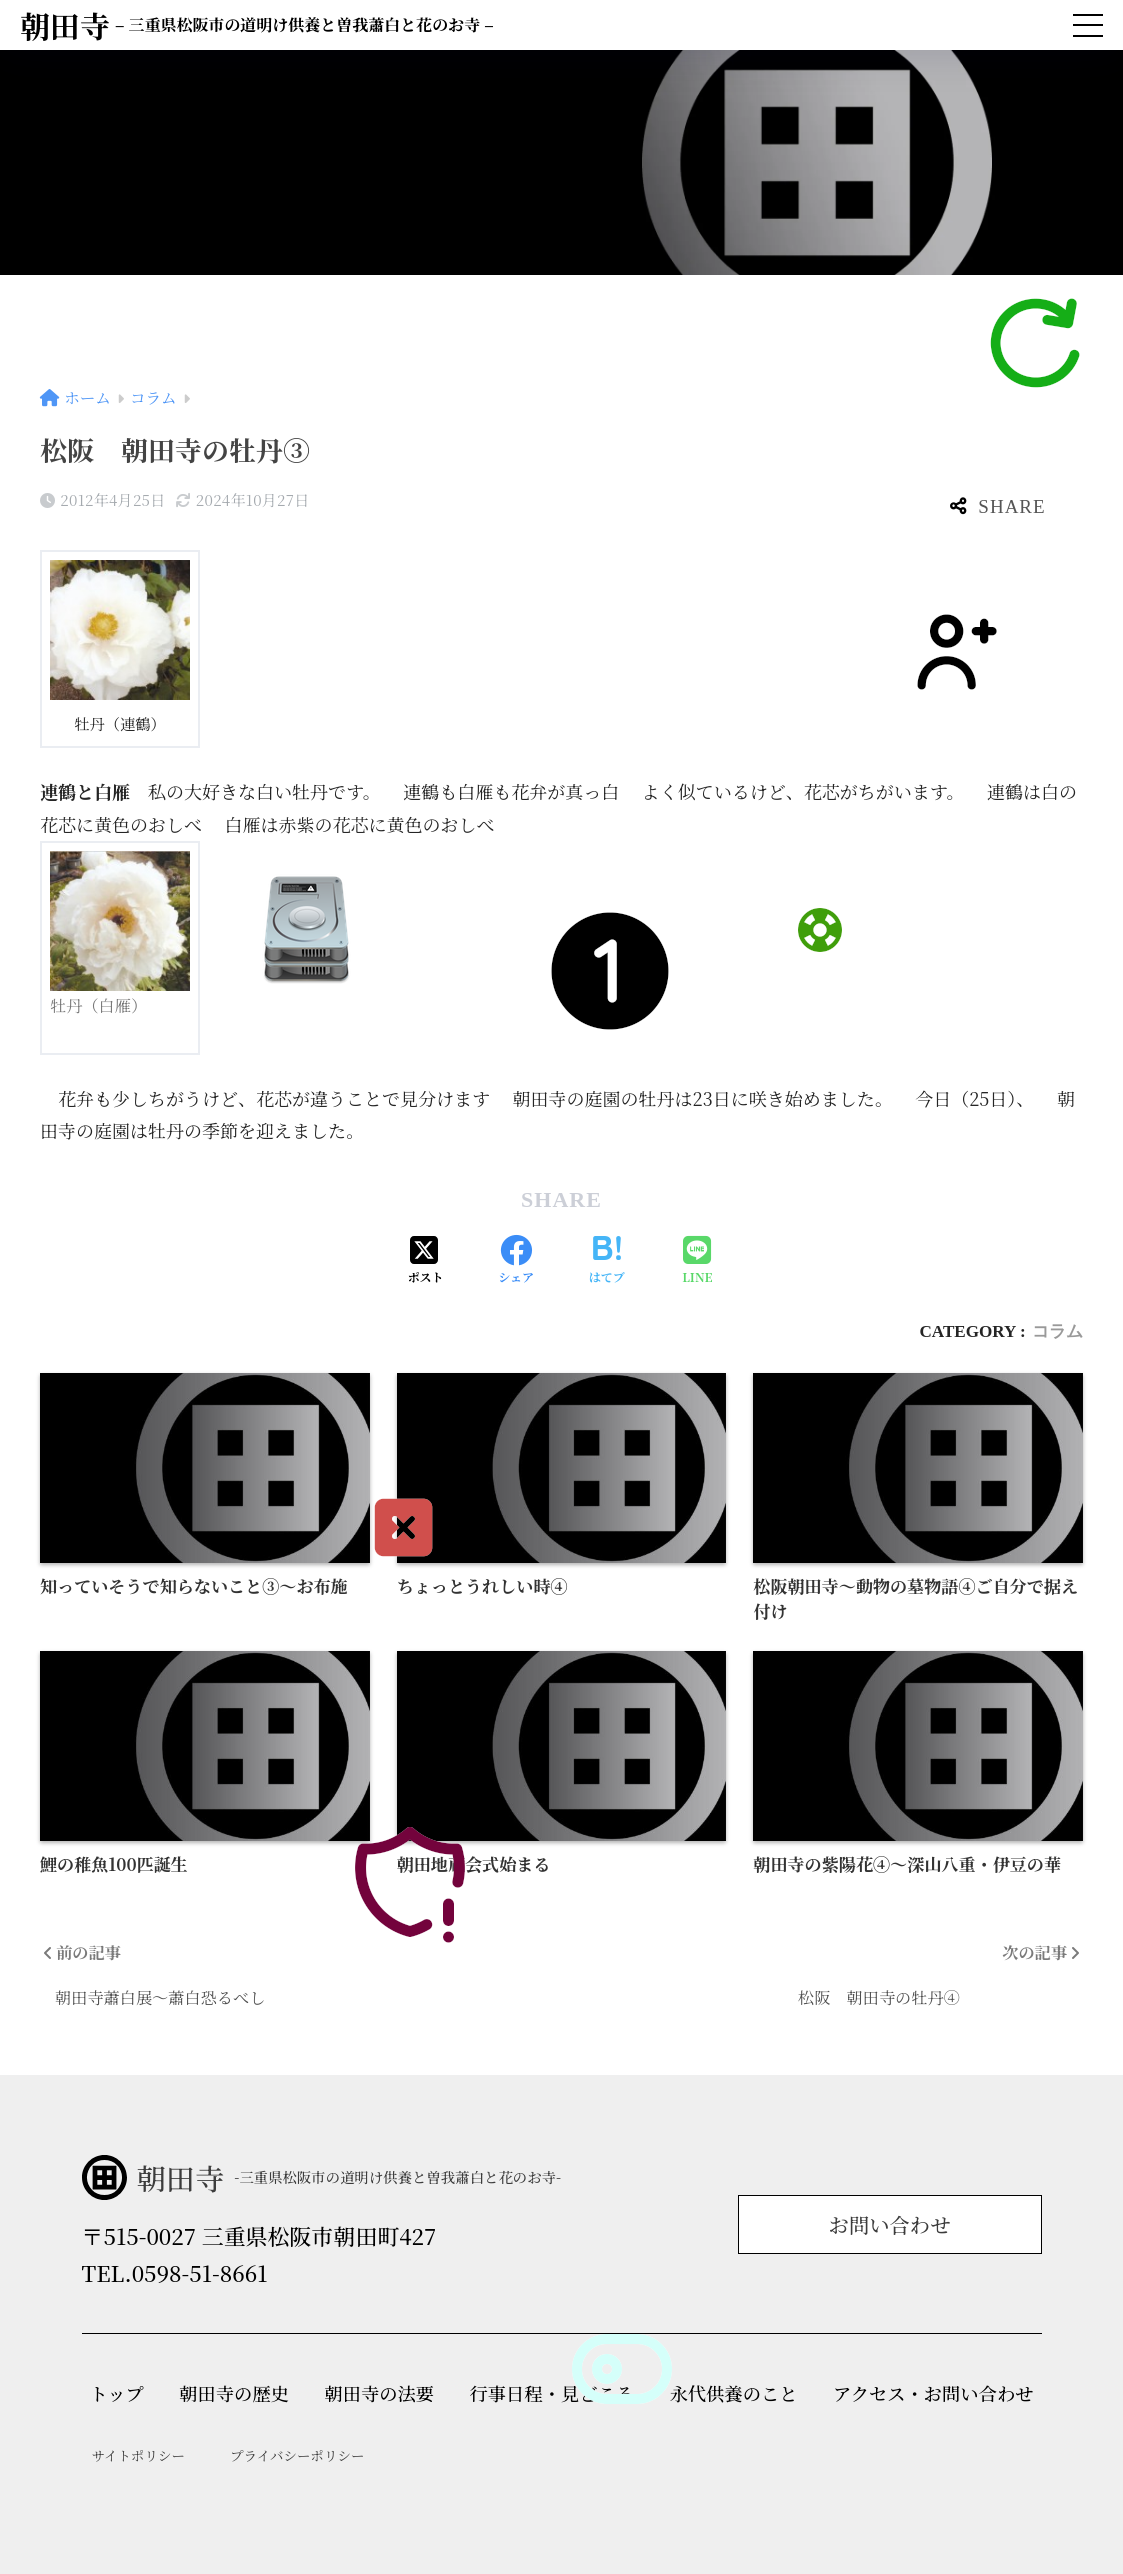 The height and width of the screenshot is (2574, 1123). I want to click on indicates the first step in a process or sequence, so click(610, 971).